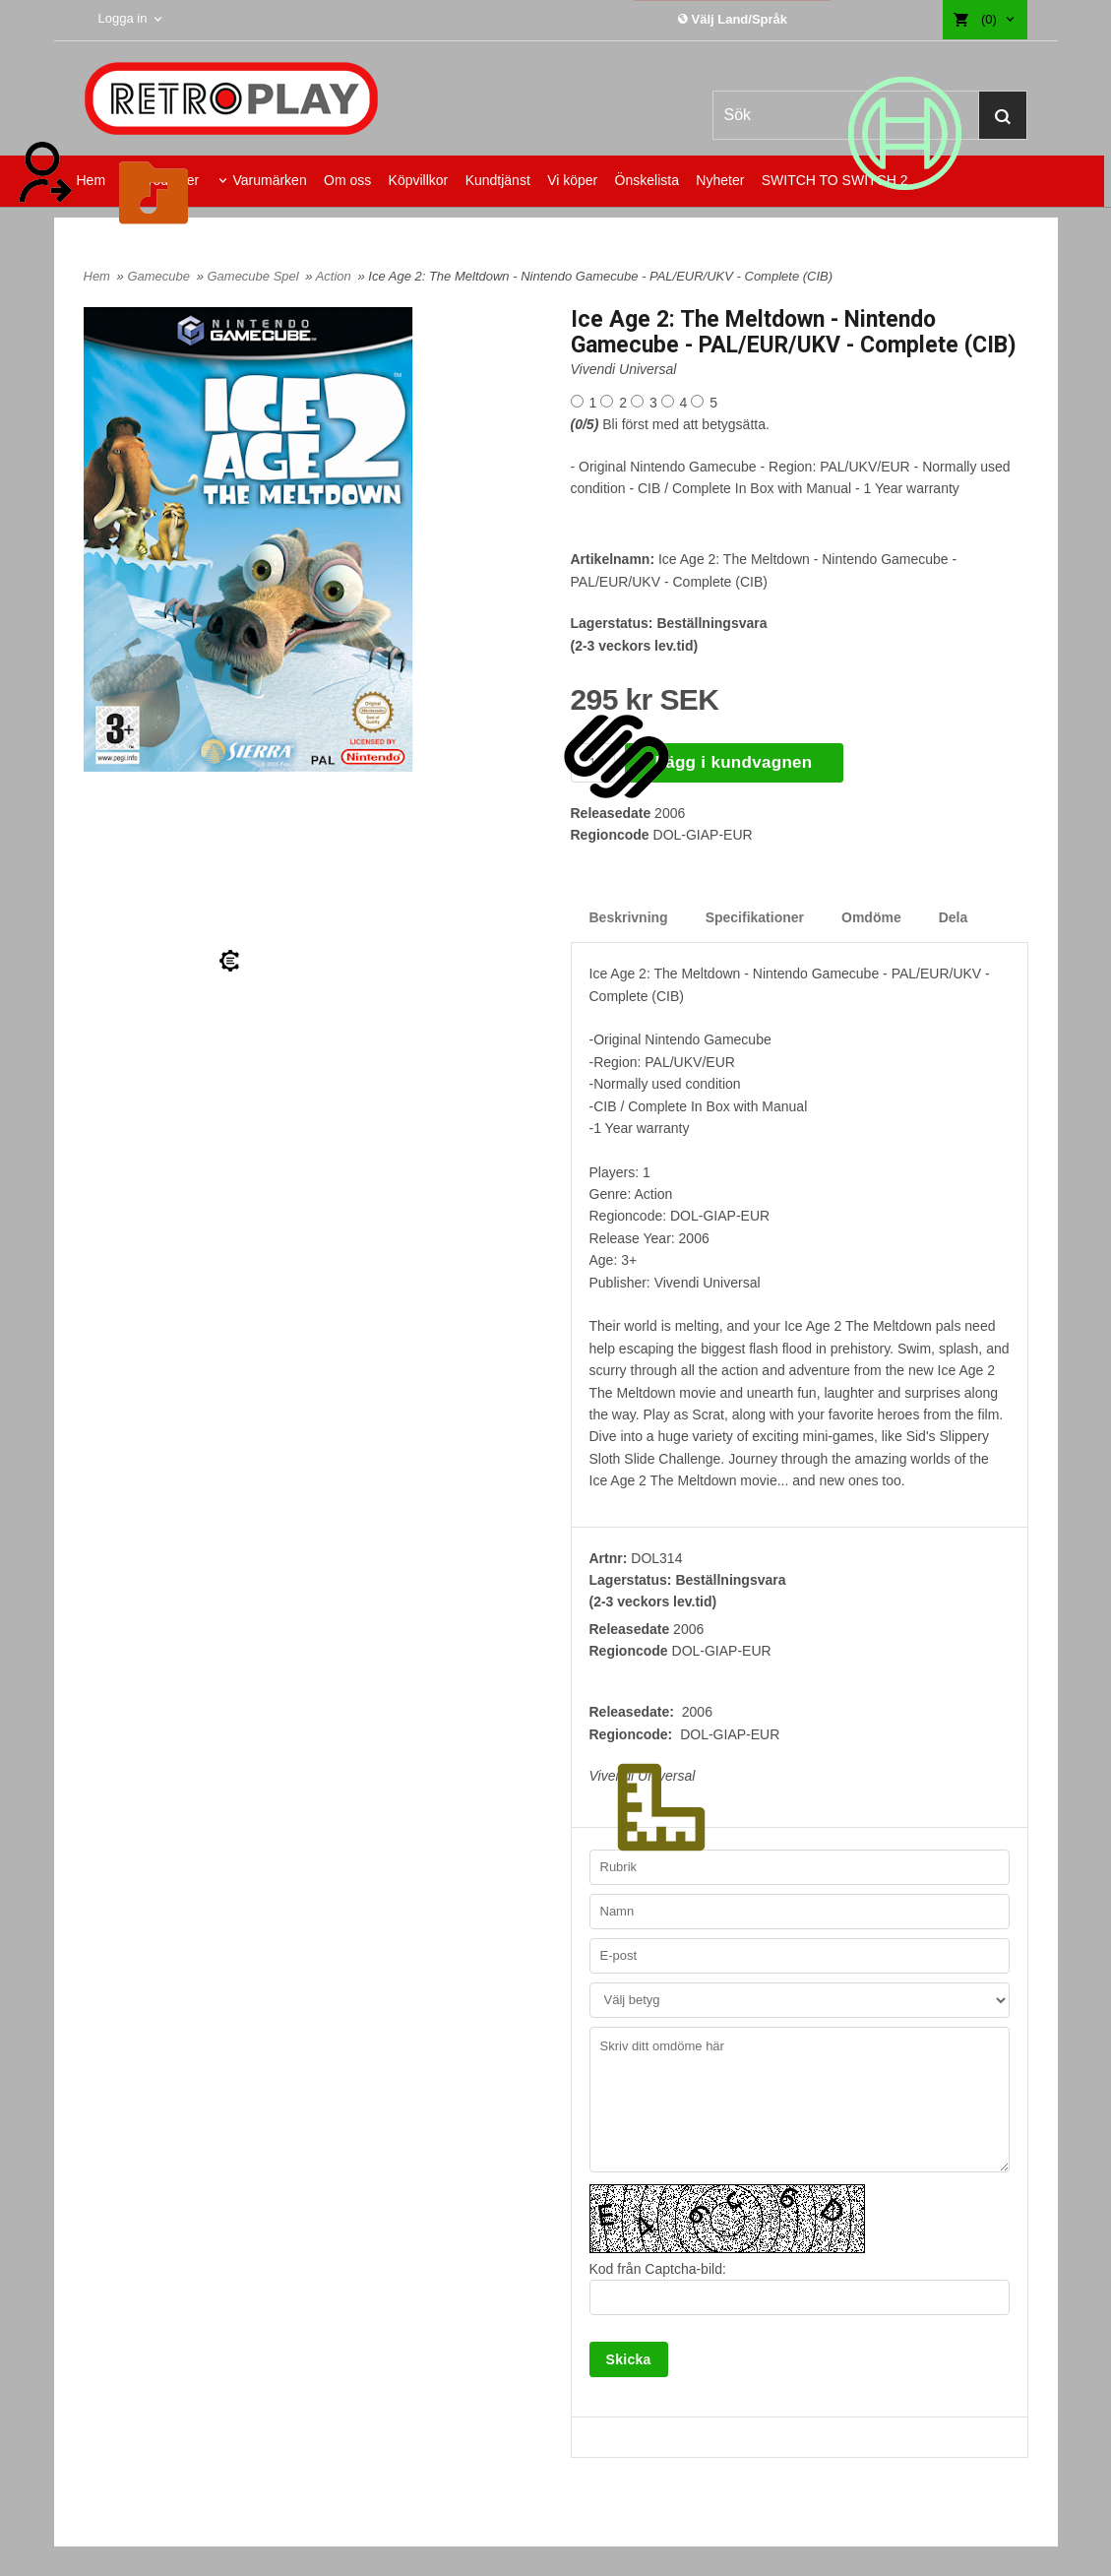 The image size is (1111, 2576). I want to click on access measurement or ruler tool, so click(661, 1807).